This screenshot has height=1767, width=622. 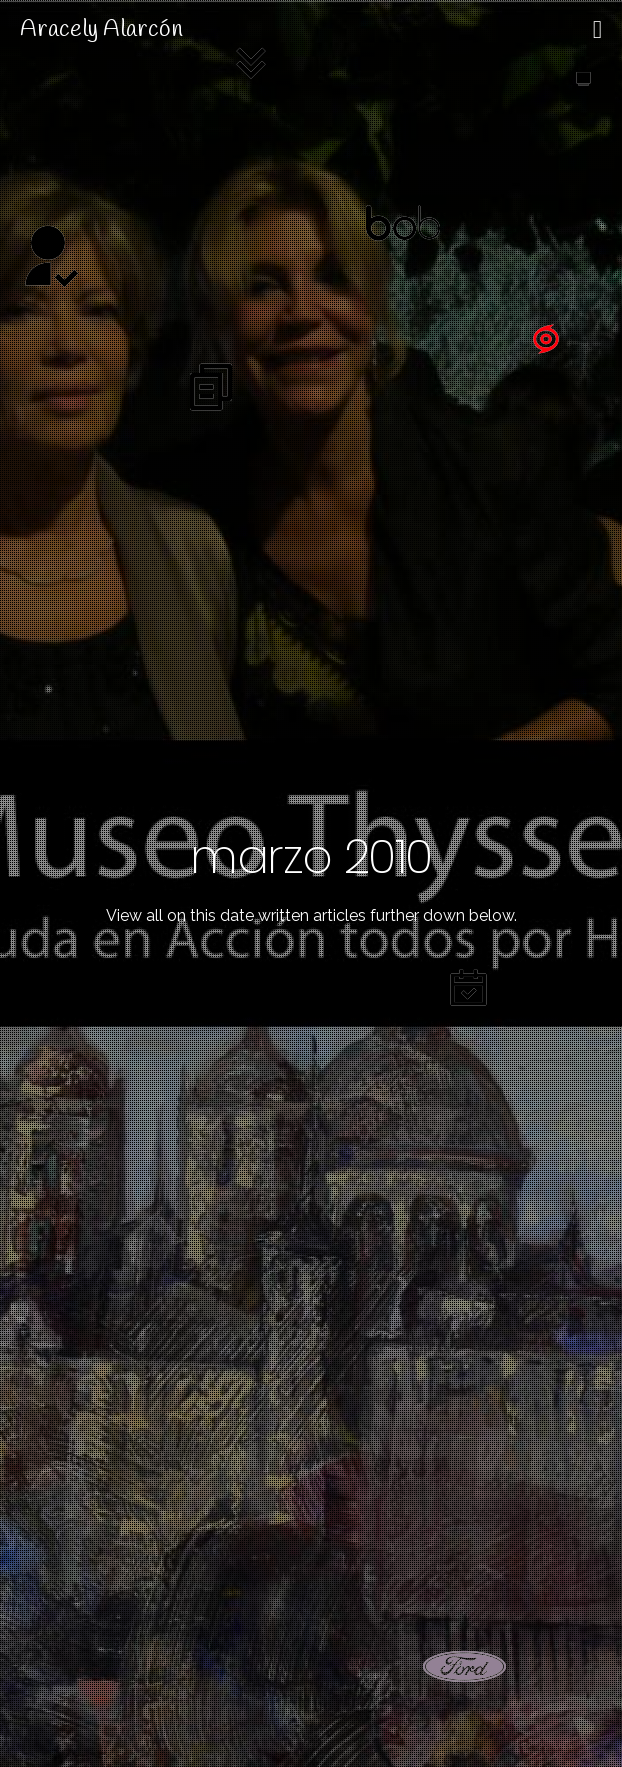 What do you see at coordinates (403, 223) in the screenshot?
I see `open the HiBob HR platform` at bounding box center [403, 223].